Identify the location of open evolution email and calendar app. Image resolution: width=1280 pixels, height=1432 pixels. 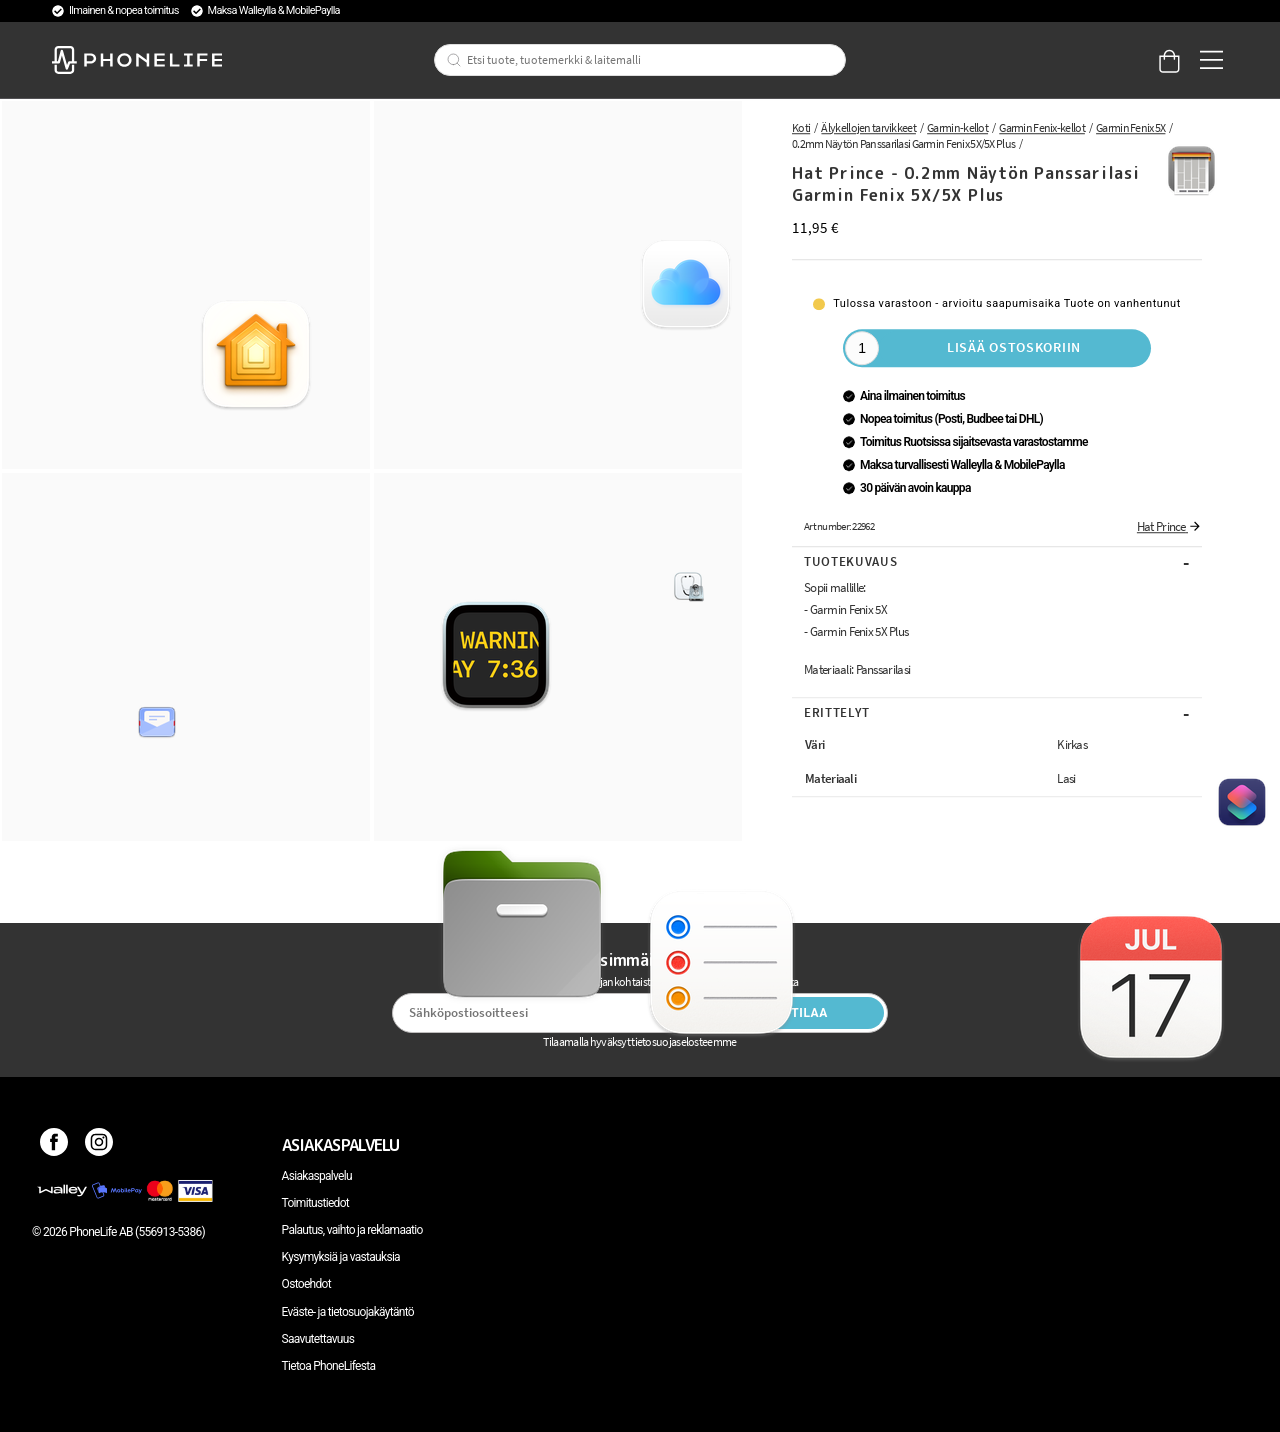
(157, 722).